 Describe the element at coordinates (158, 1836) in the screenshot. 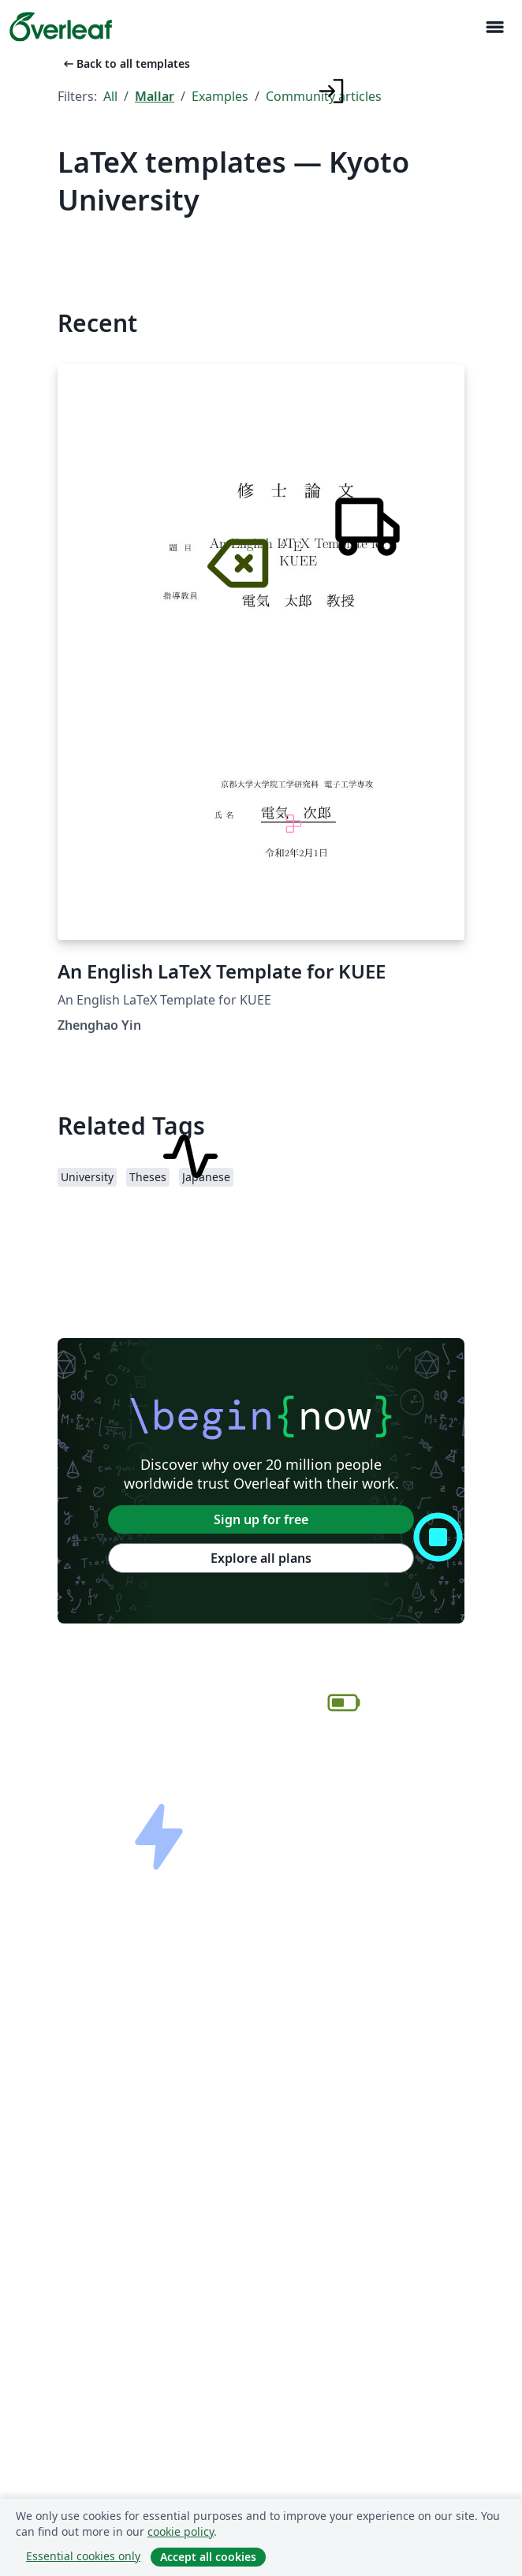

I see `enable flash for camera` at that location.